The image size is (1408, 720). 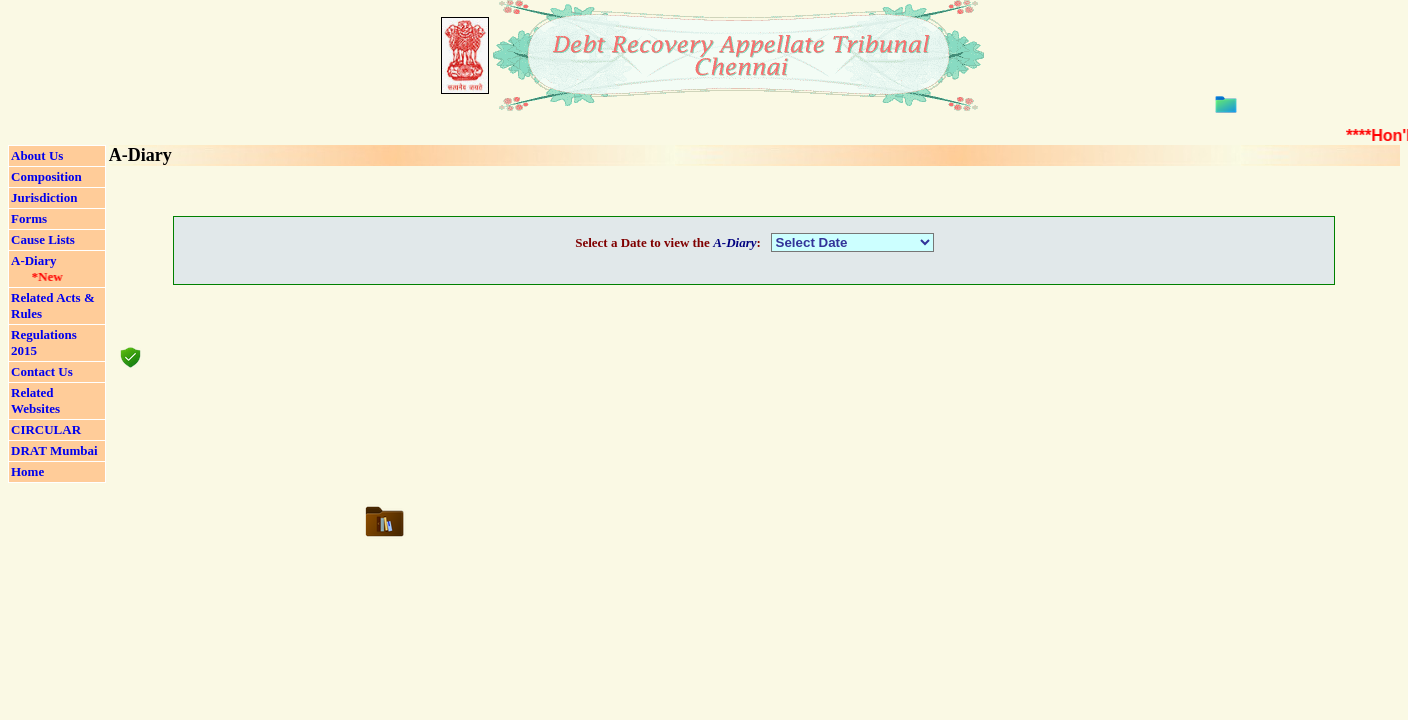 I want to click on open the color gradient settings folder, so click(x=1226, y=105).